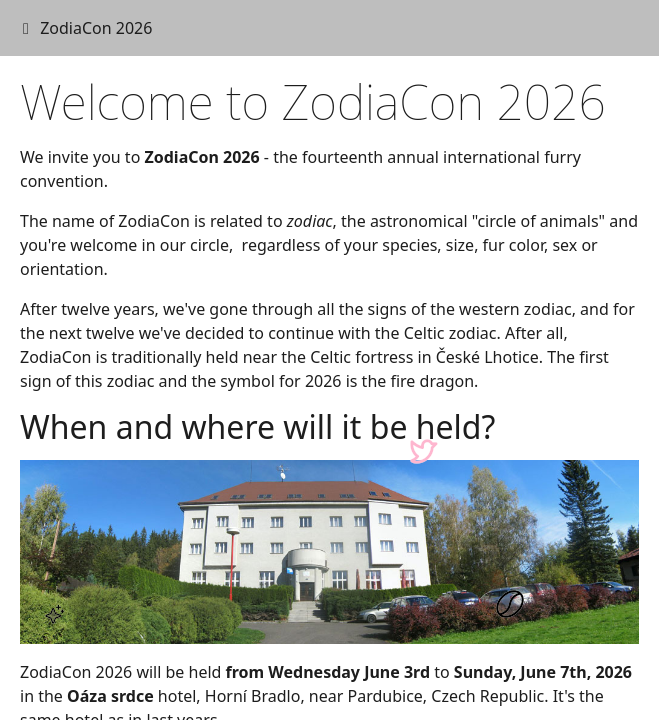 The image size is (659, 720). I want to click on access coffee shop or café locations, so click(510, 604).